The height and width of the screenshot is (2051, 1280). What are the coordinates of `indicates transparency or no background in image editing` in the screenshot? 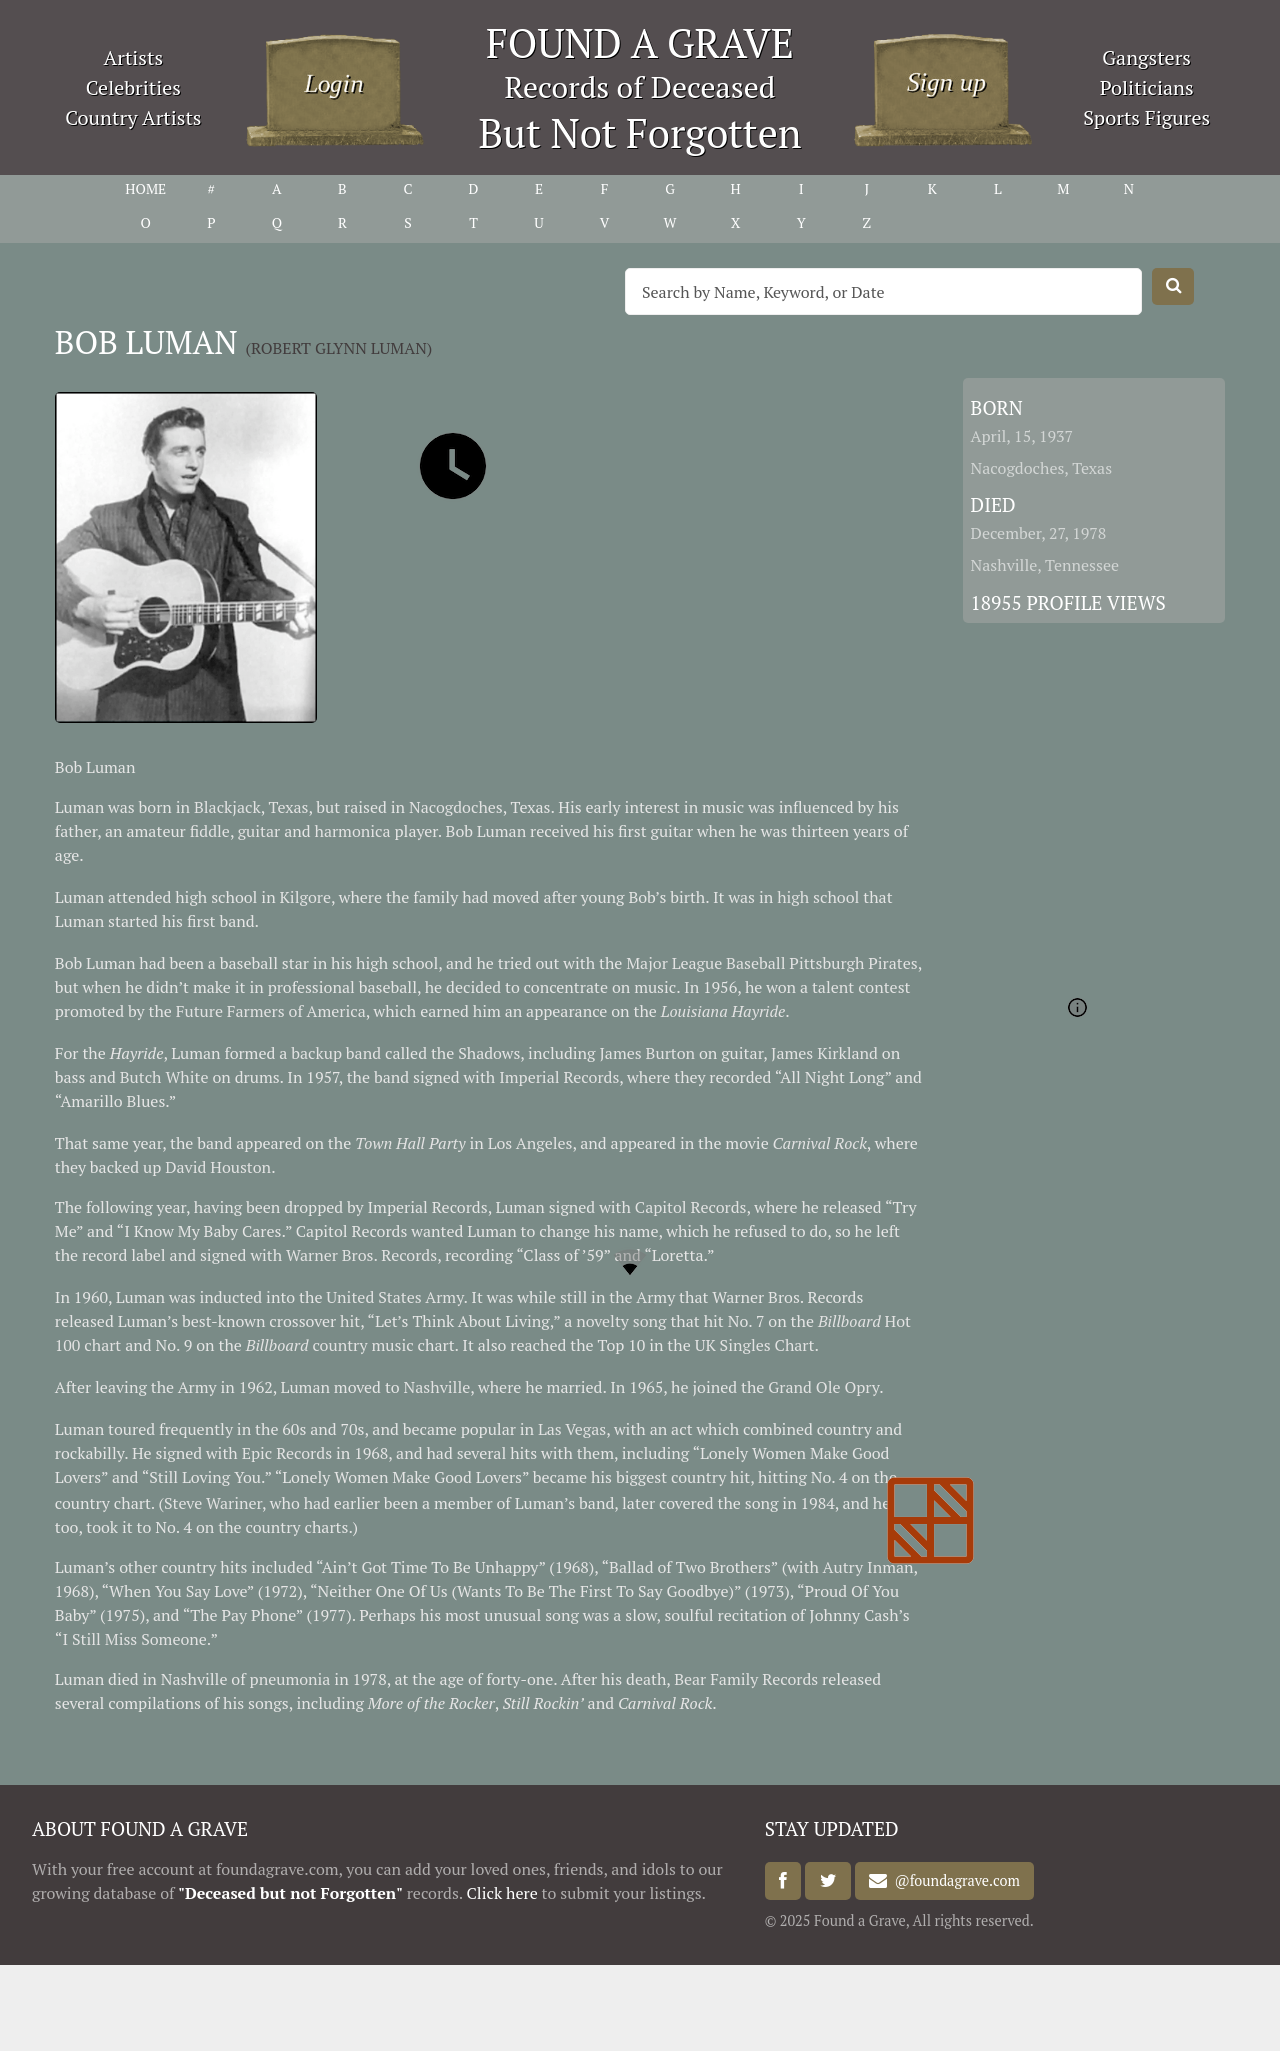 It's located at (930, 1520).